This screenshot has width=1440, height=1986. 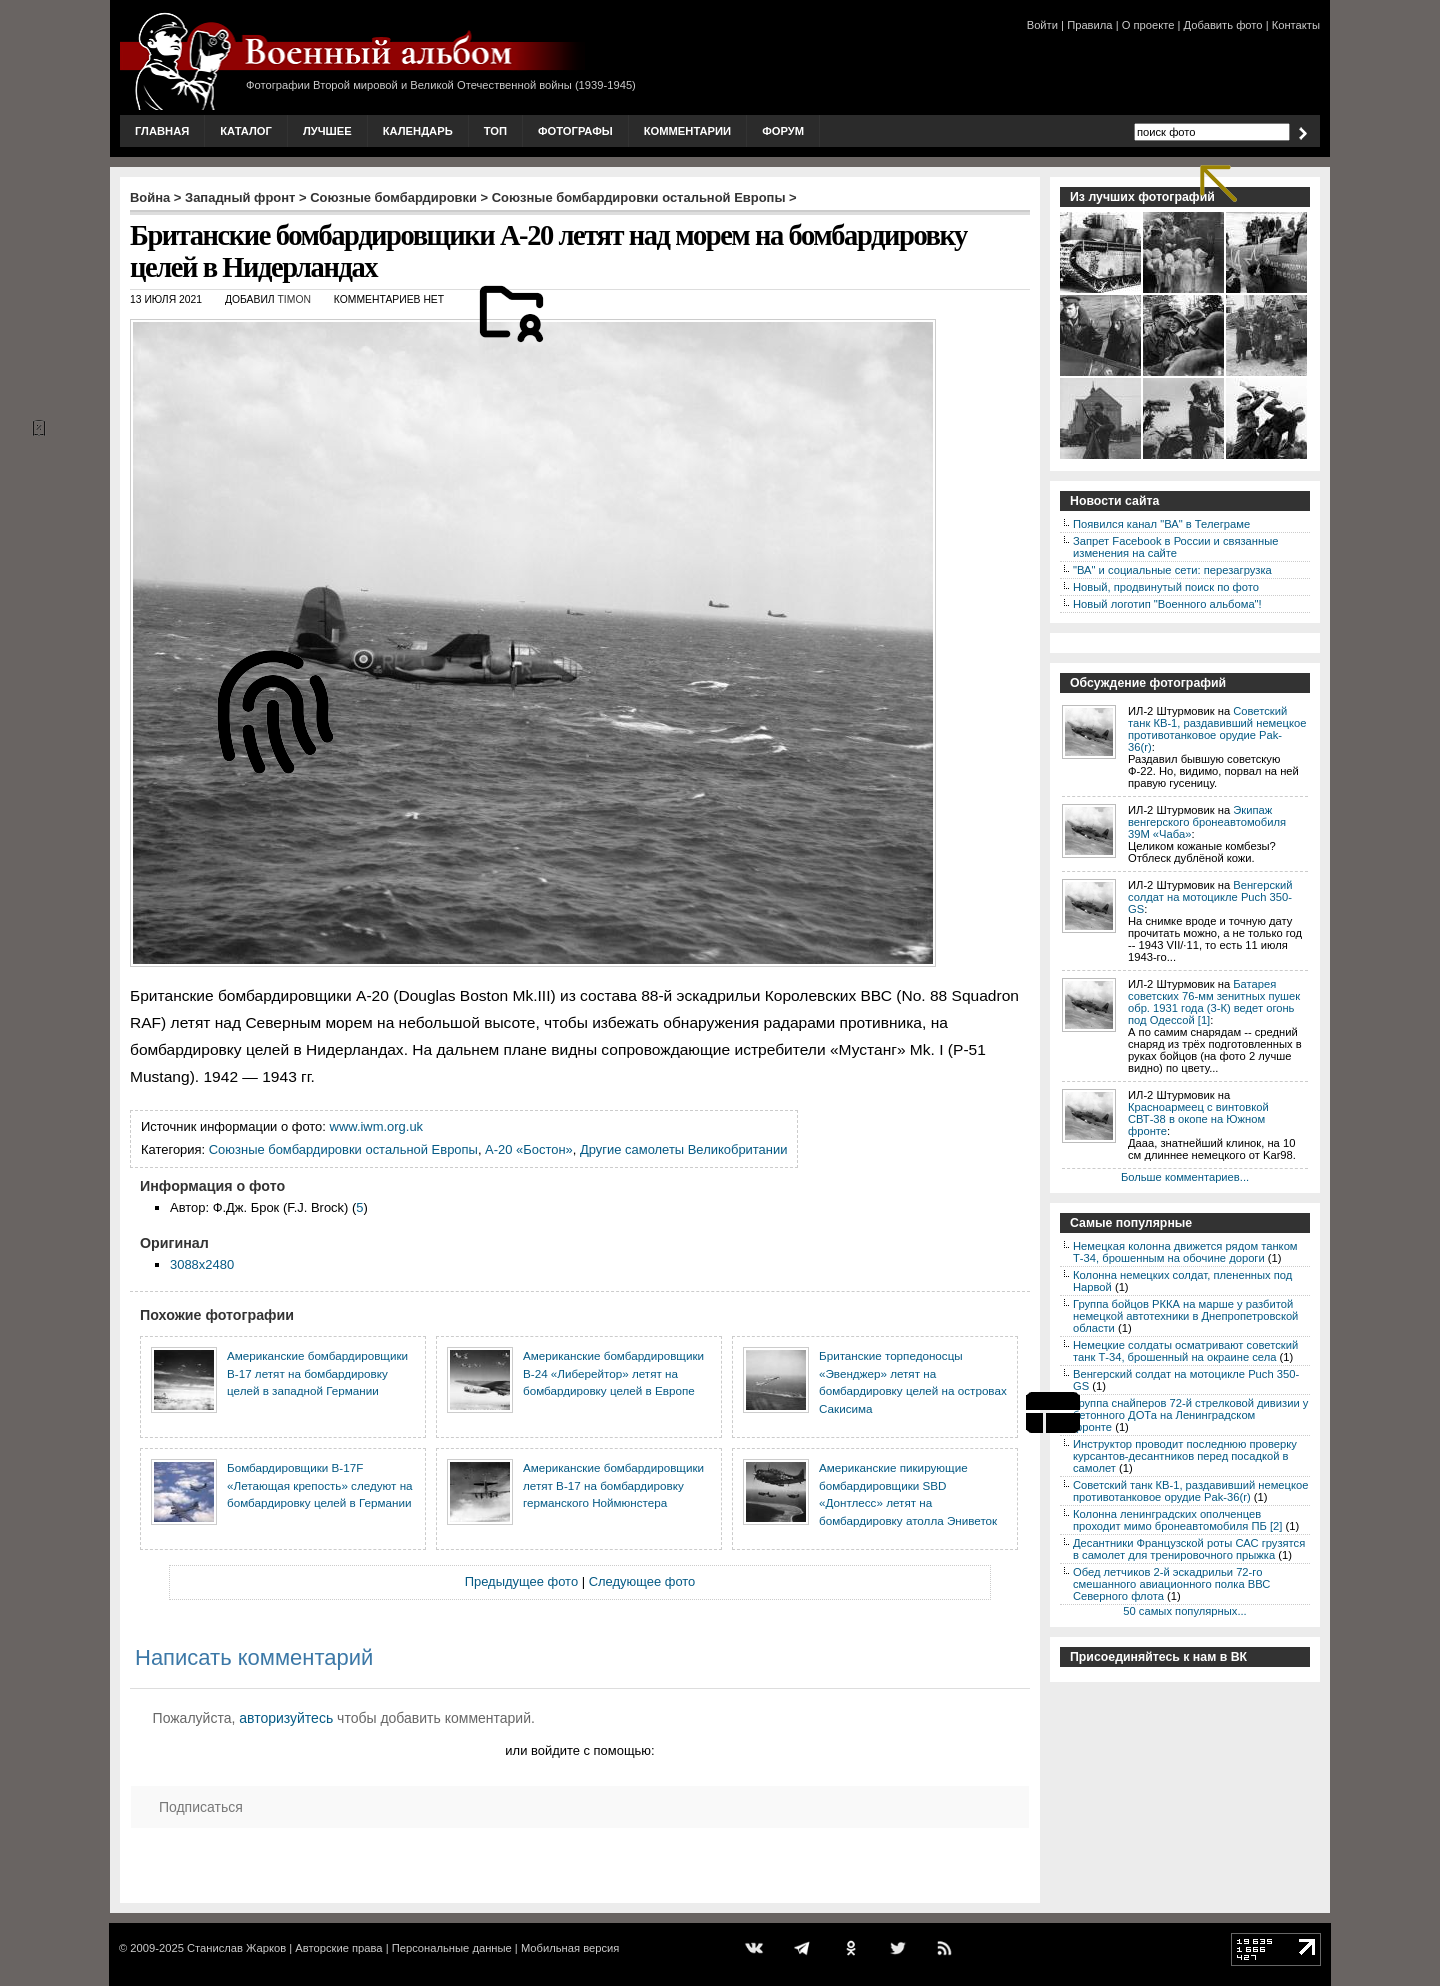 I want to click on enable biometric authentication, so click(x=273, y=712).